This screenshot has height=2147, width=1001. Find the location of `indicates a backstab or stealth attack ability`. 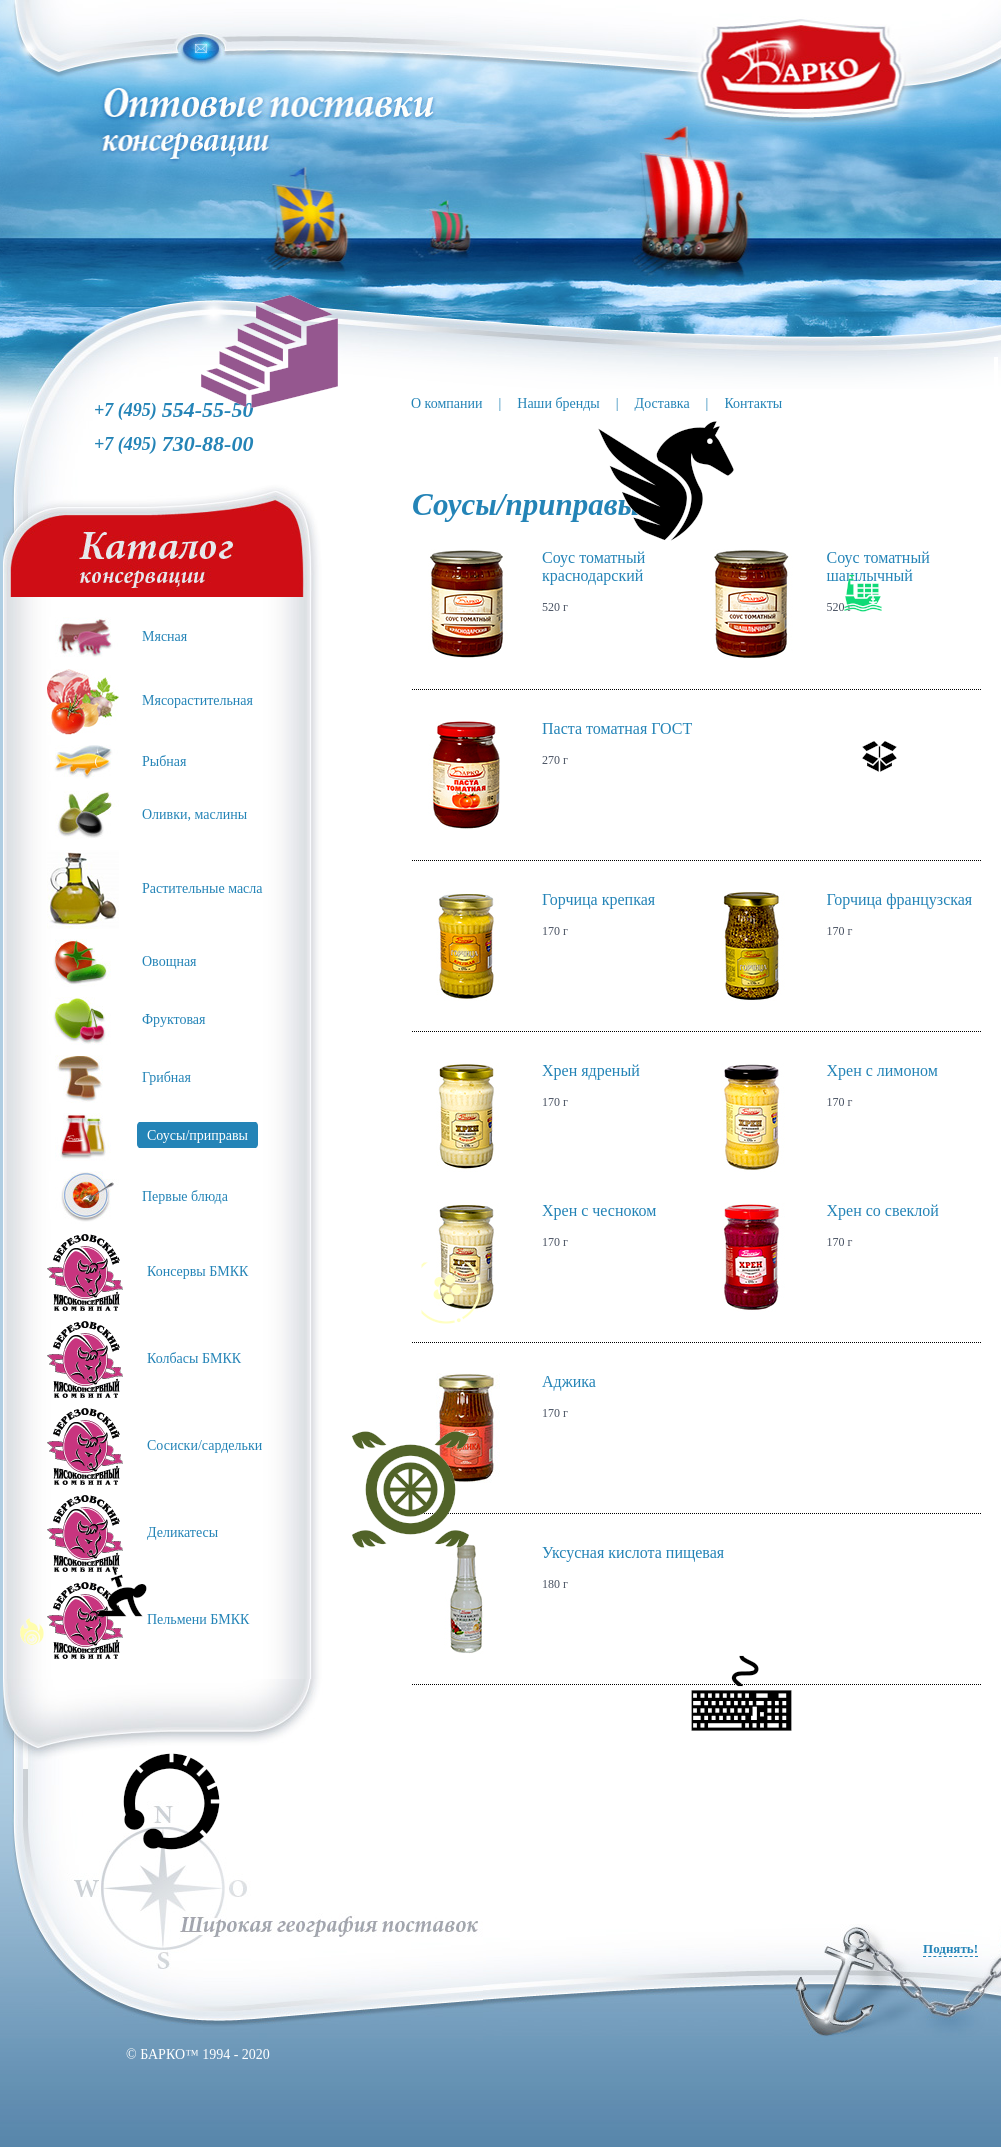

indicates a backstab or stealth attack ability is located at coordinates (122, 1591).